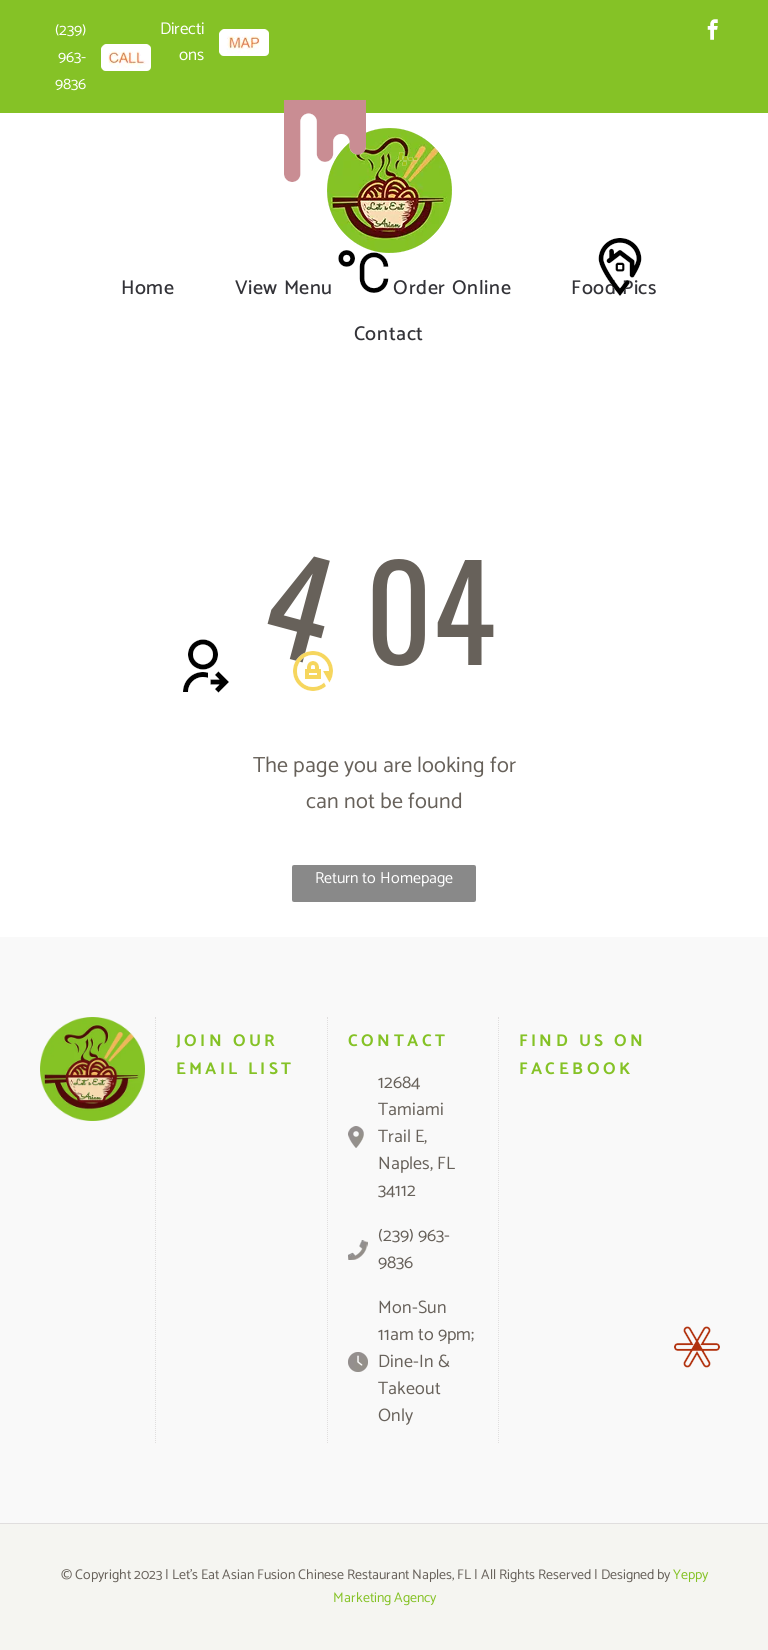  I want to click on screen rotation is locked, so click(313, 671).